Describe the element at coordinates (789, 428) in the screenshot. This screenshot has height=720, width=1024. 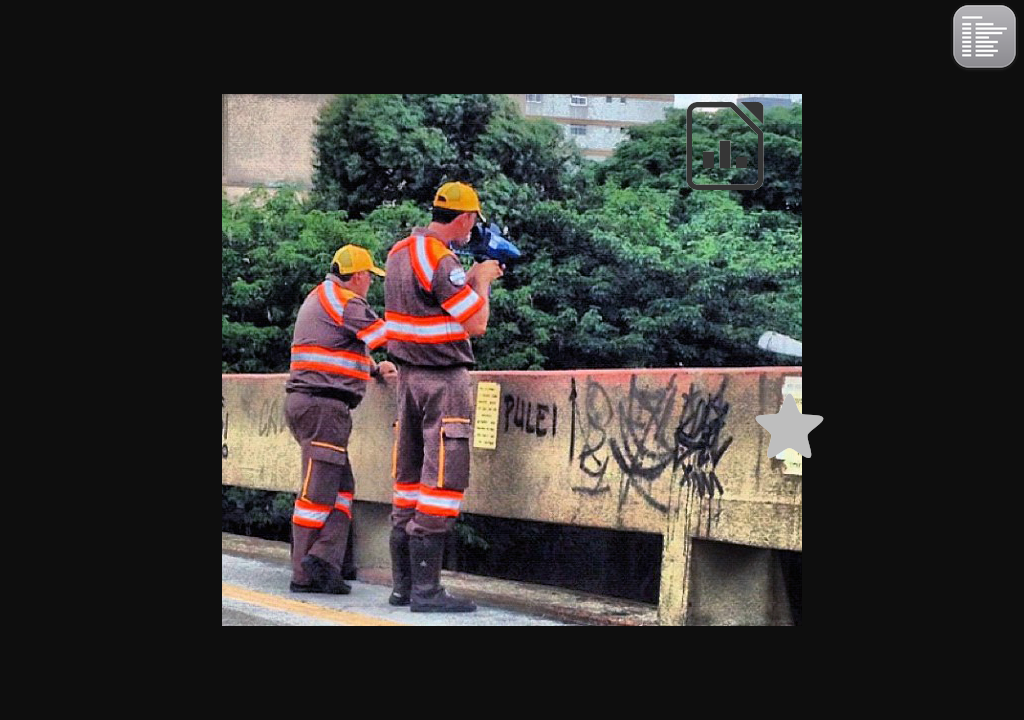
I see `access your bookmarked items` at that location.